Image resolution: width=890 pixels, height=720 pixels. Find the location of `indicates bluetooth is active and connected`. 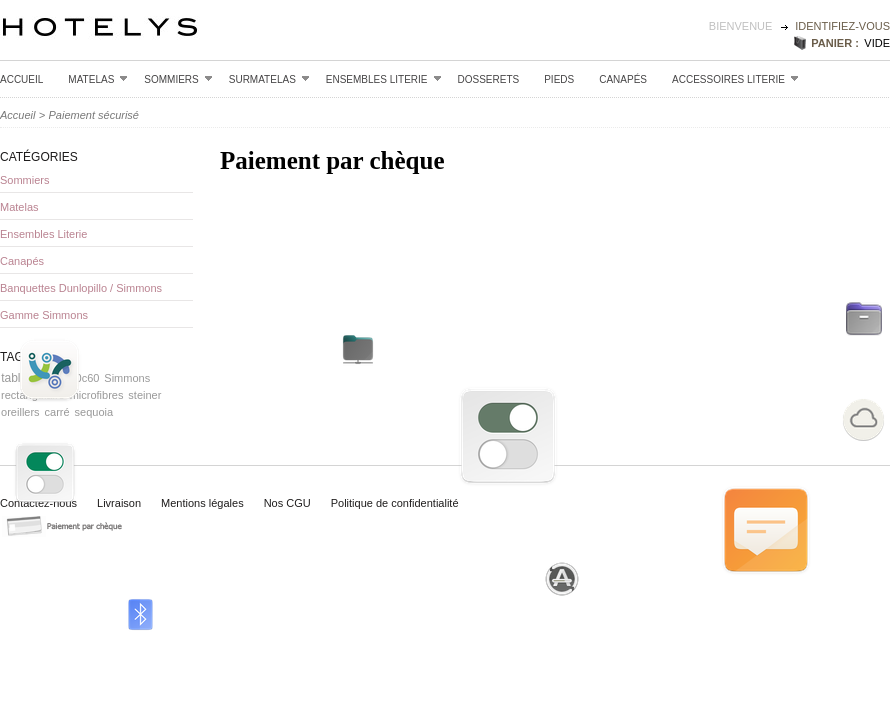

indicates bluetooth is active and connected is located at coordinates (140, 614).